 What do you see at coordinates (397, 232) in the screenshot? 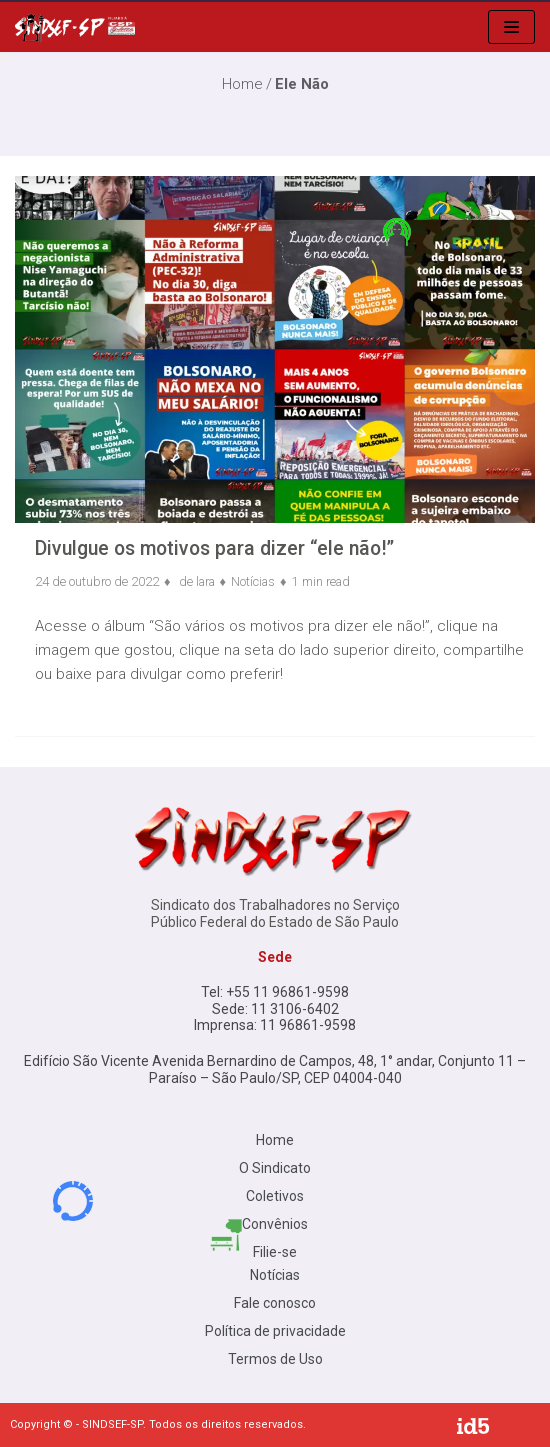
I see `indicates suspicious activity detected` at bounding box center [397, 232].